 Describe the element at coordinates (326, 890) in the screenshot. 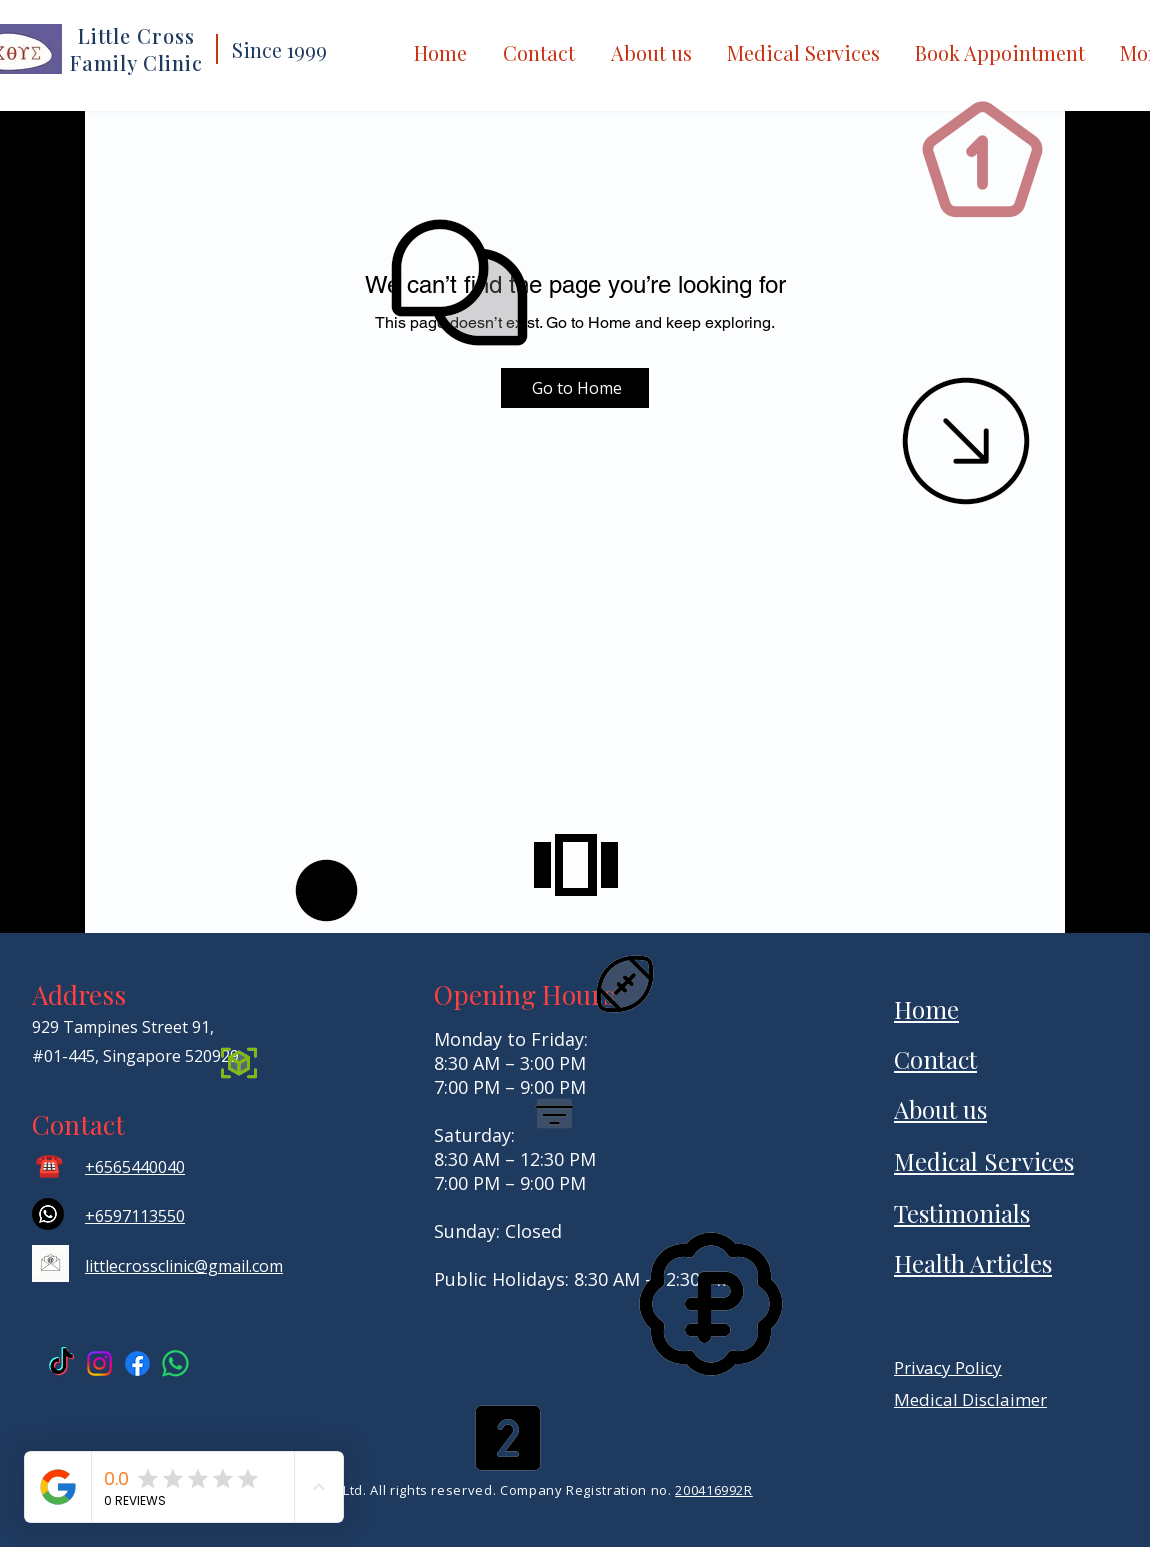

I see `indicates an unread notification or new item` at that location.